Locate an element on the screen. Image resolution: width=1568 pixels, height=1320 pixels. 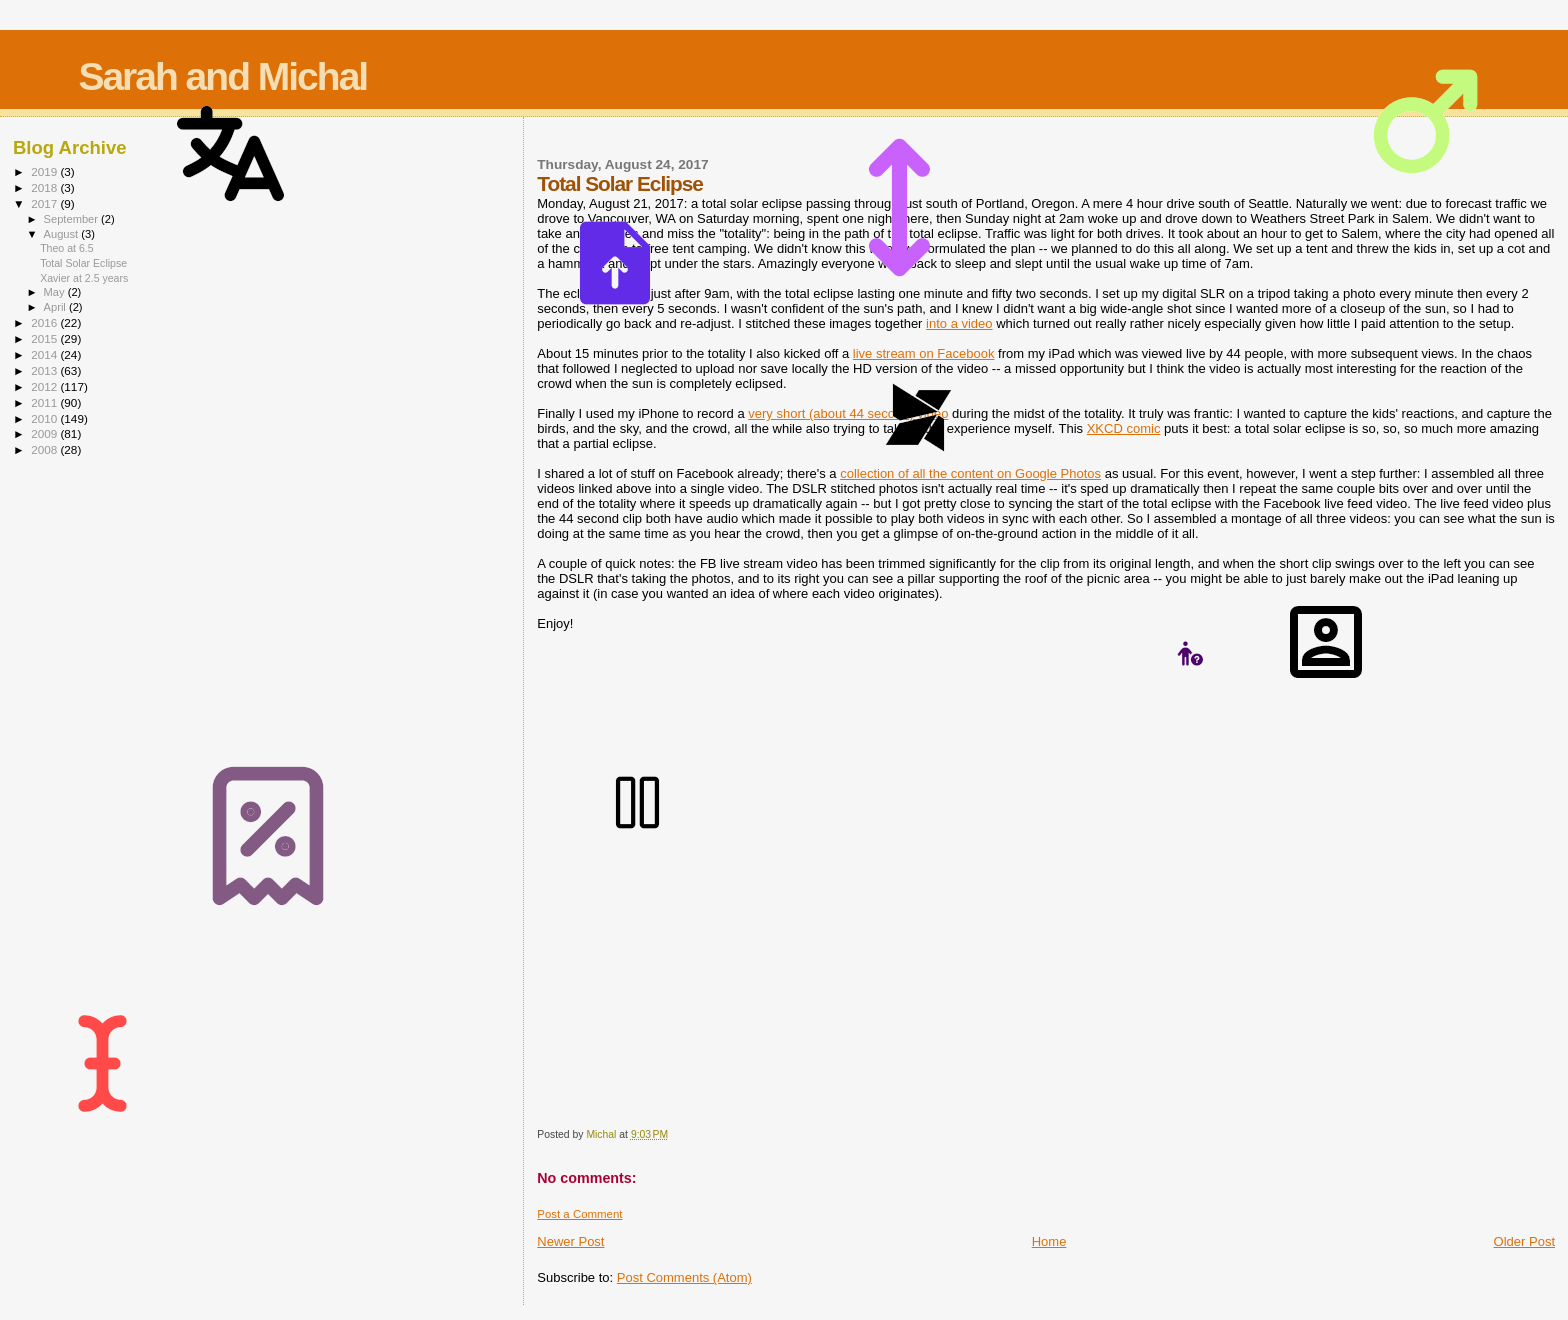
text input field is active is located at coordinates (102, 1063).